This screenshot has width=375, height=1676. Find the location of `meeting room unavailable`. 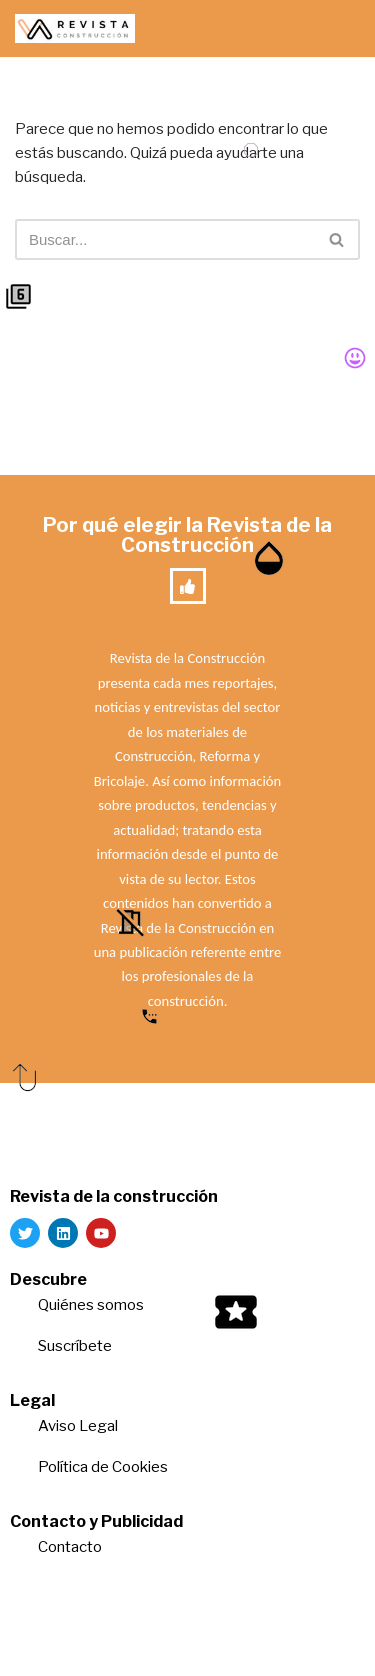

meeting room unavailable is located at coordinates (131, 922).